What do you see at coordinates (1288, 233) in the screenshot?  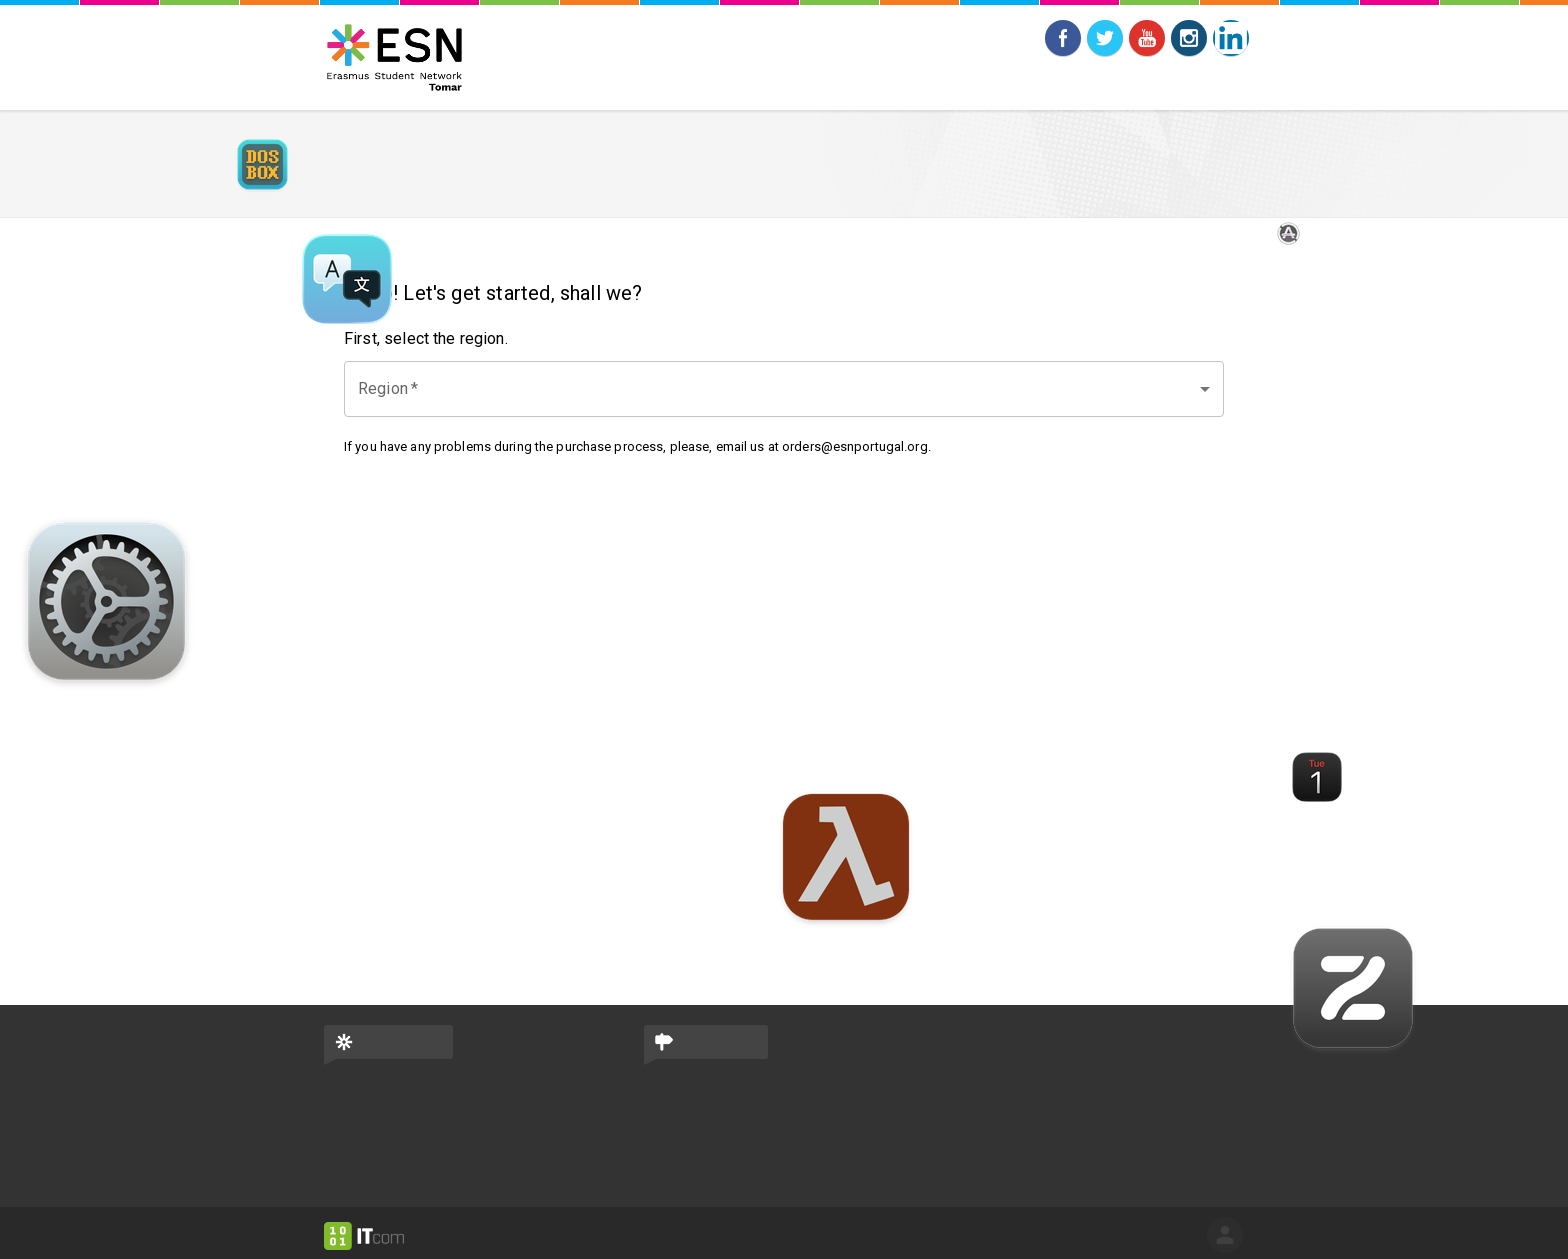 I see `check for available software updates` at bounding box center [1288, 233].